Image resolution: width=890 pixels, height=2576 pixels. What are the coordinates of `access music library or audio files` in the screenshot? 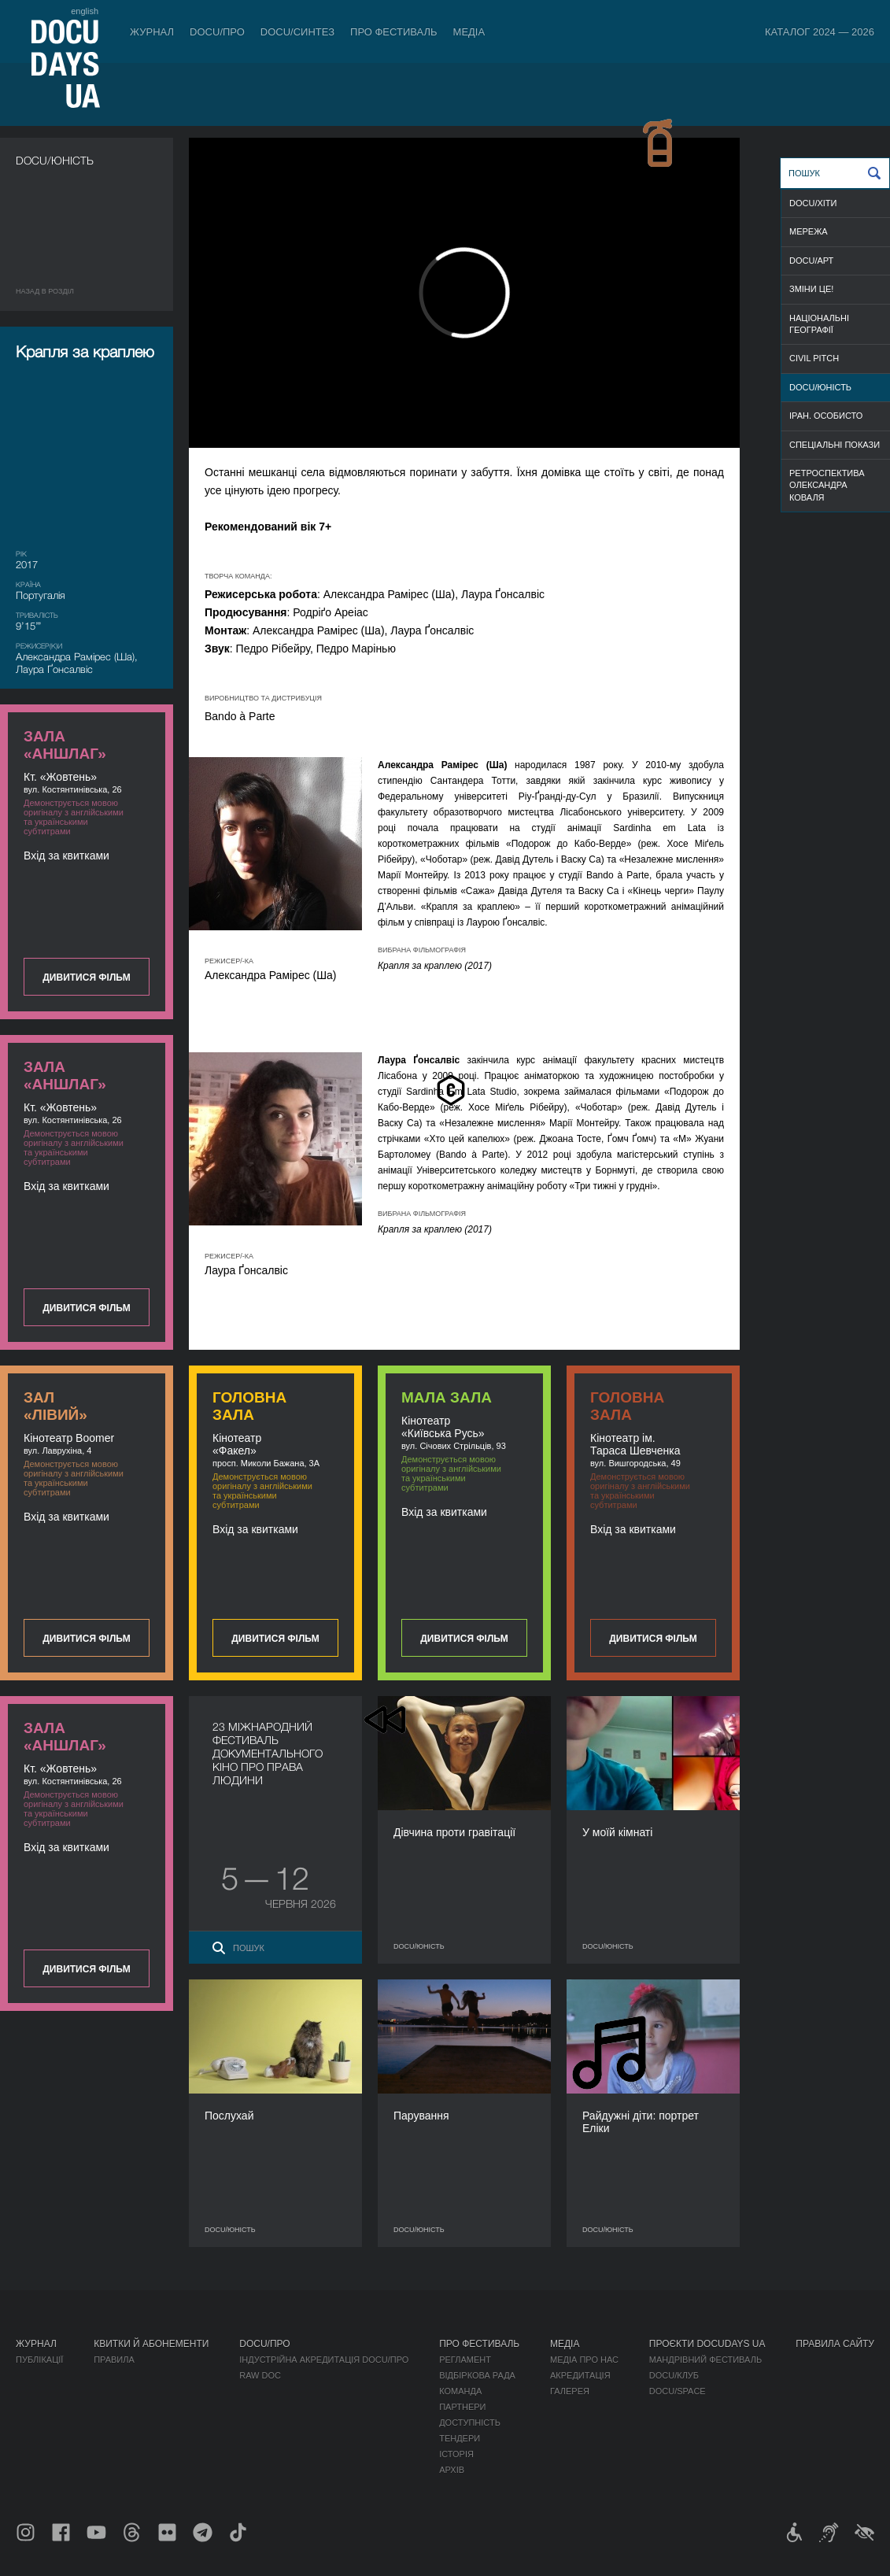 It's located at (609, 2053).